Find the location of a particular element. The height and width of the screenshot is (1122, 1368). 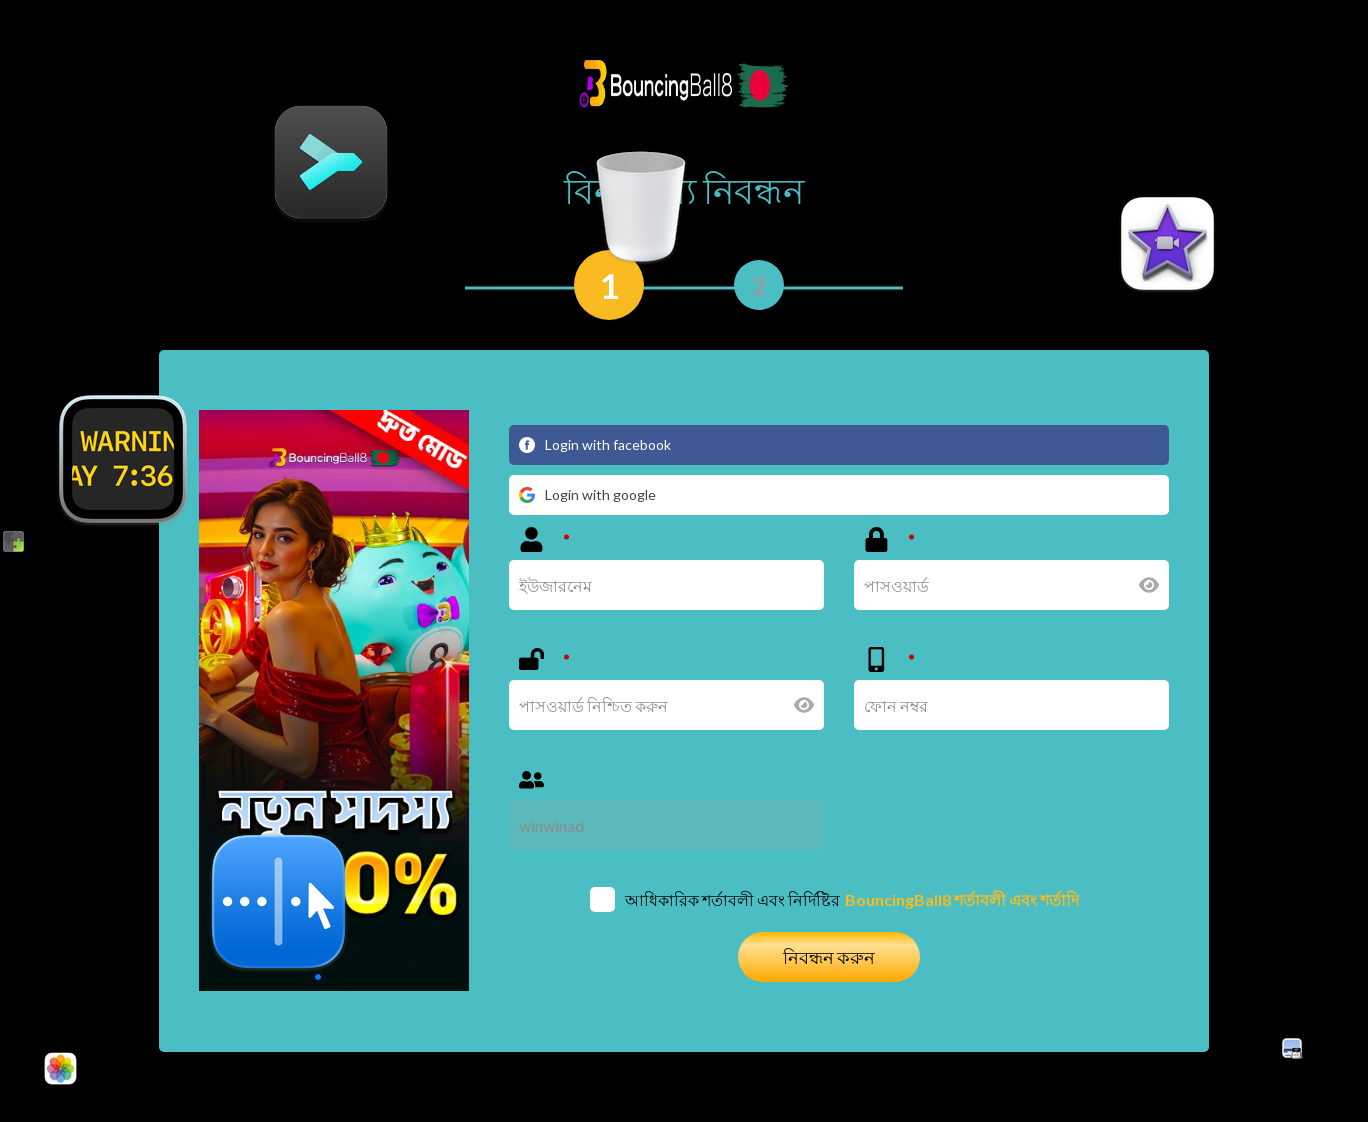

open Preview app to view images and PDFs is located at coordinates (1292, 1048).